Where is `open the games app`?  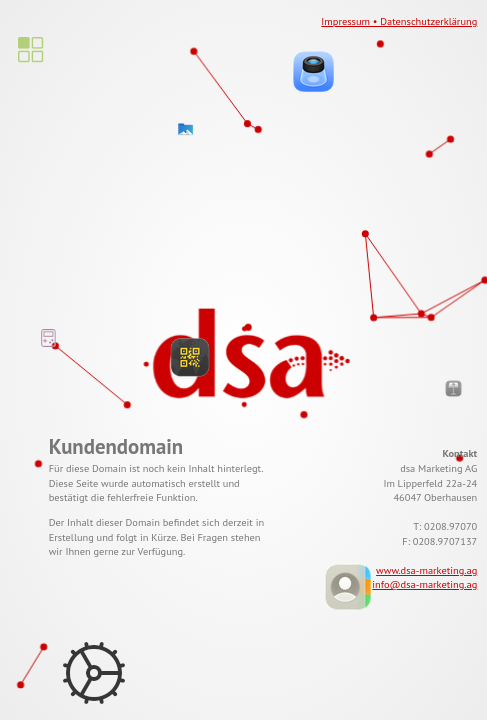 open the games app is located at coordinates (49, 338).